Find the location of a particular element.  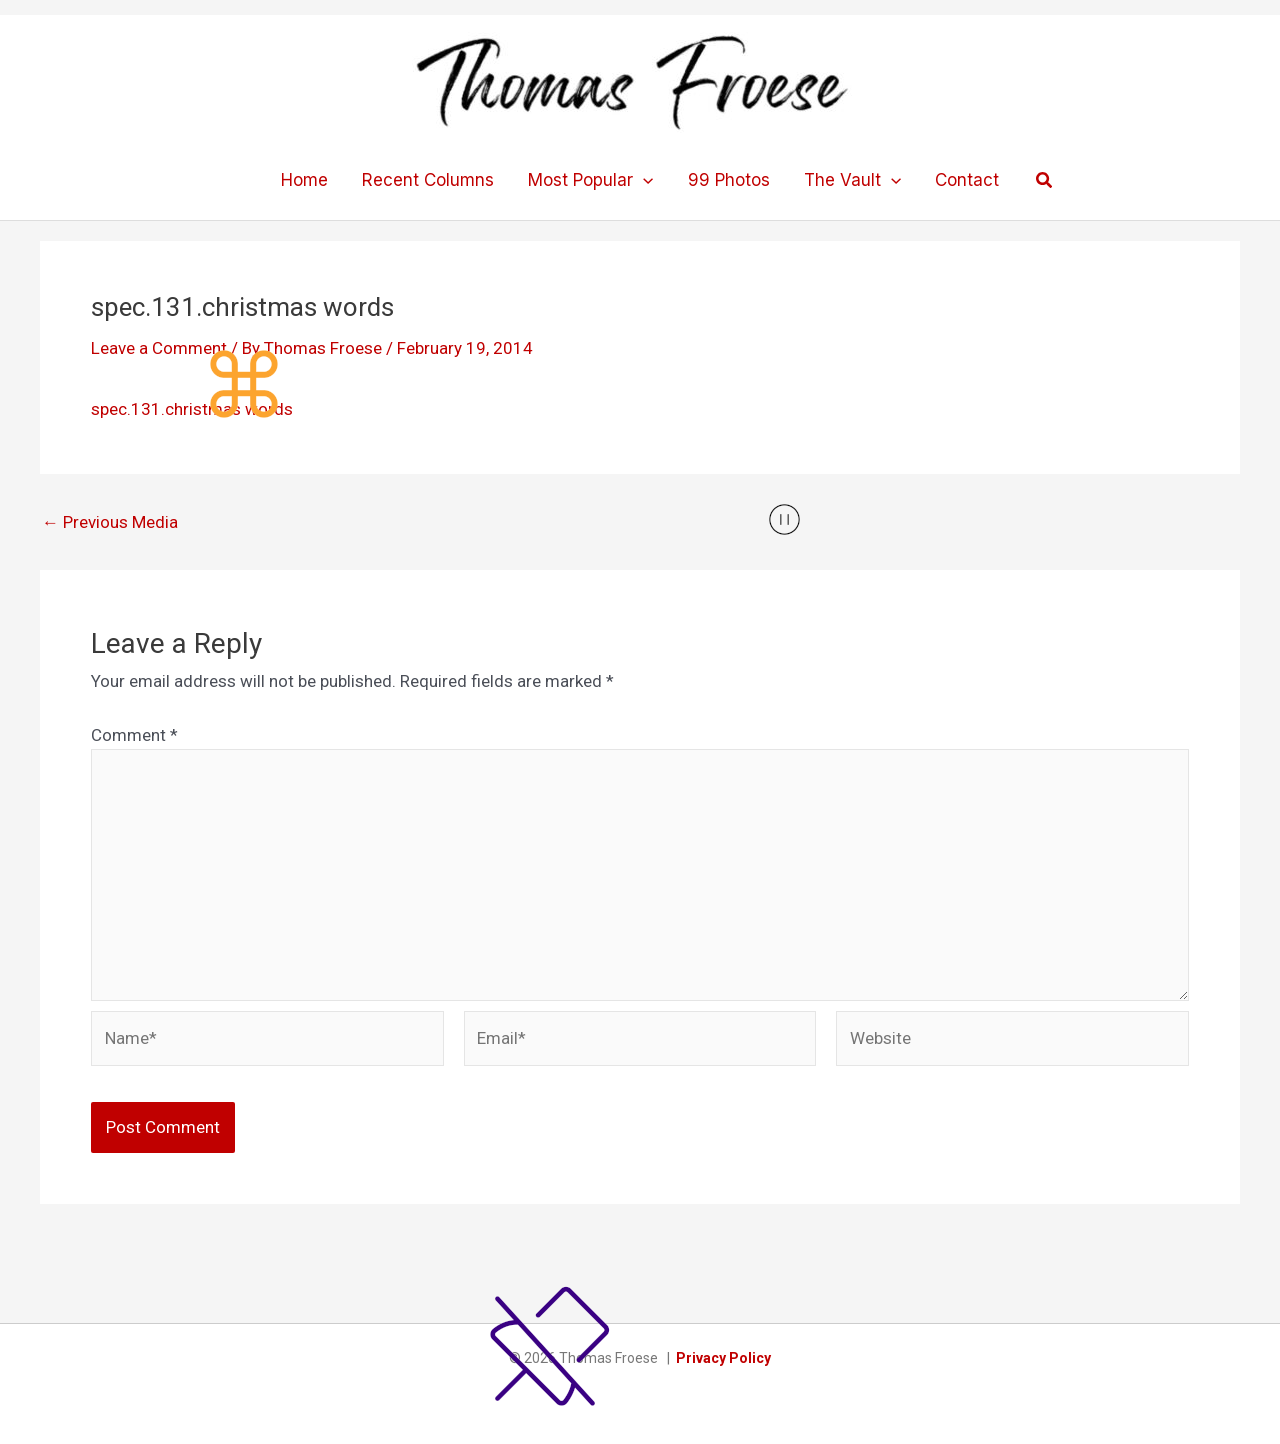

unpin an item from its current location is located at coordinates (545, 1351).